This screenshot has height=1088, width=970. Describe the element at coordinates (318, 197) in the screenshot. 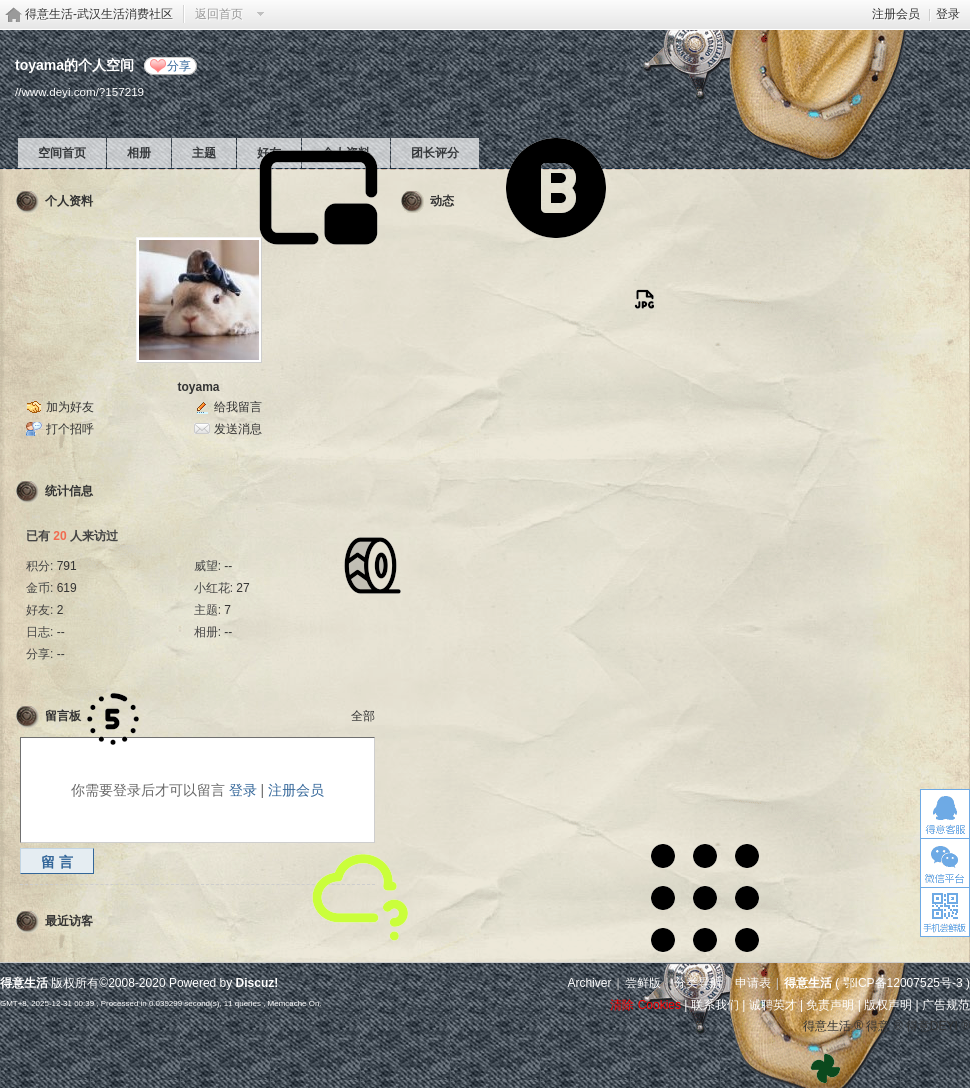

I see `enable picture-in-picture mode` at that location.